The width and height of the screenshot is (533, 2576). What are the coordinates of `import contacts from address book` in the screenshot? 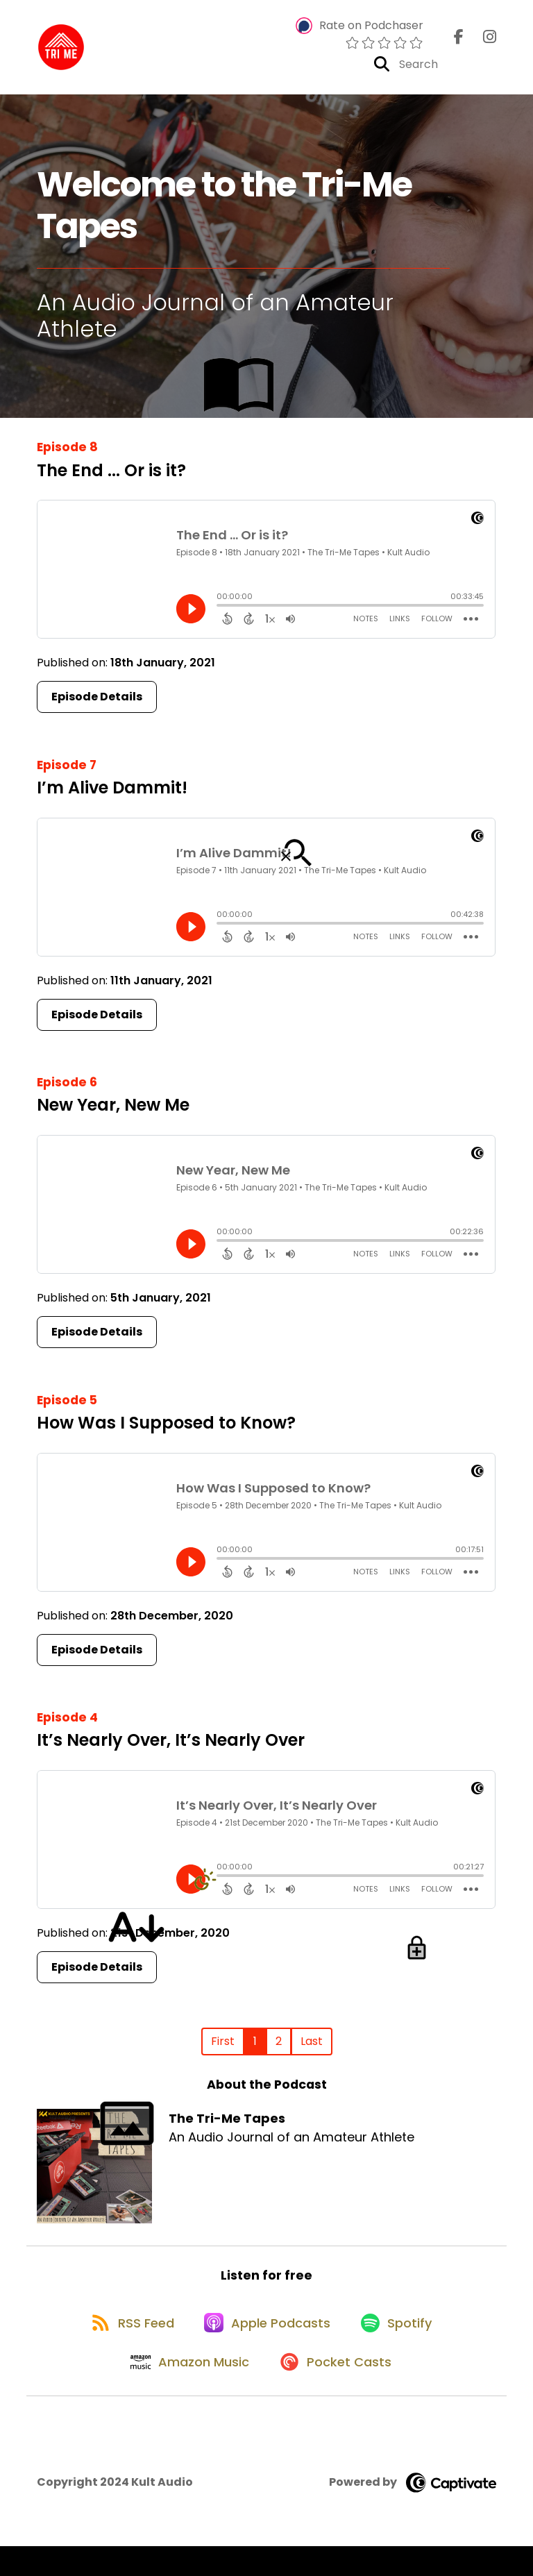 It's located at (239, 382).